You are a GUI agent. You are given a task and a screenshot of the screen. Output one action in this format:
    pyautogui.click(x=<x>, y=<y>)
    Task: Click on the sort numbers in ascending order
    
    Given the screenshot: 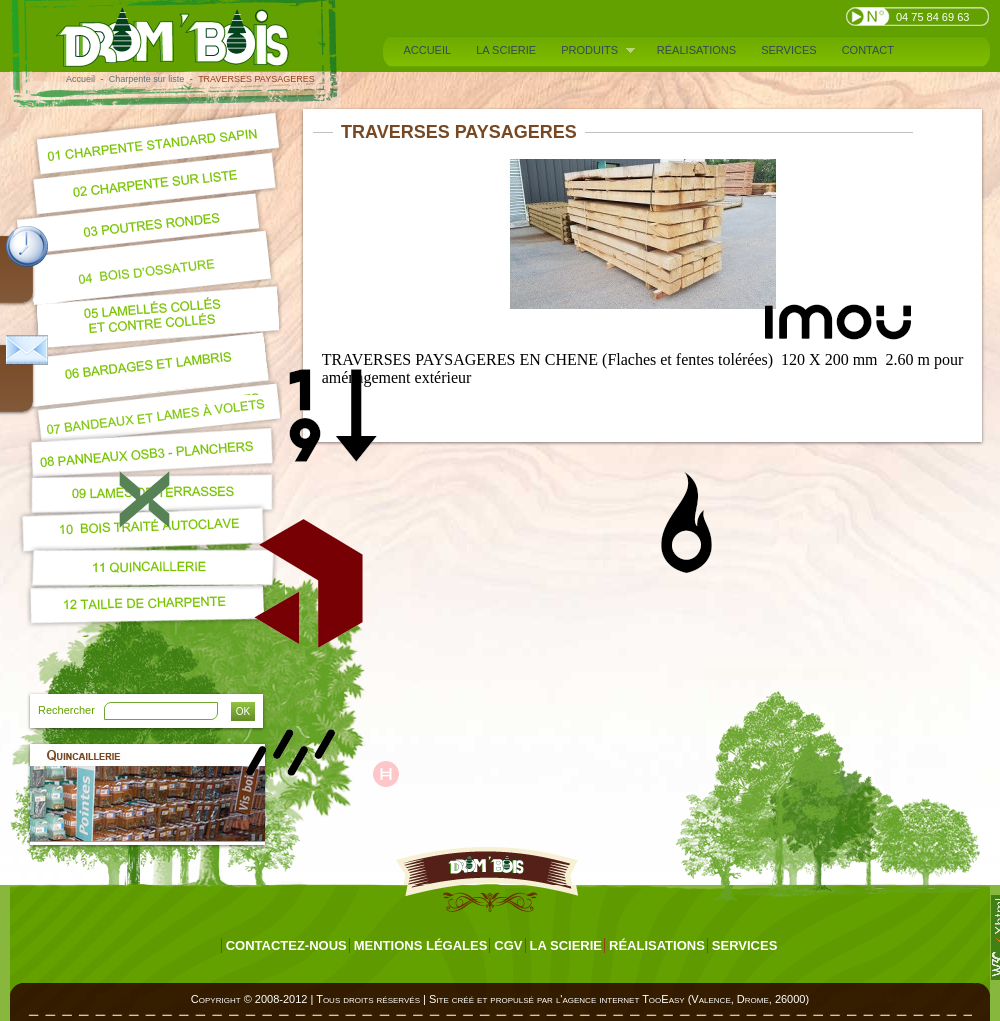 What is the action you would take?
    pyautogui.click(x=325, y=415)
    